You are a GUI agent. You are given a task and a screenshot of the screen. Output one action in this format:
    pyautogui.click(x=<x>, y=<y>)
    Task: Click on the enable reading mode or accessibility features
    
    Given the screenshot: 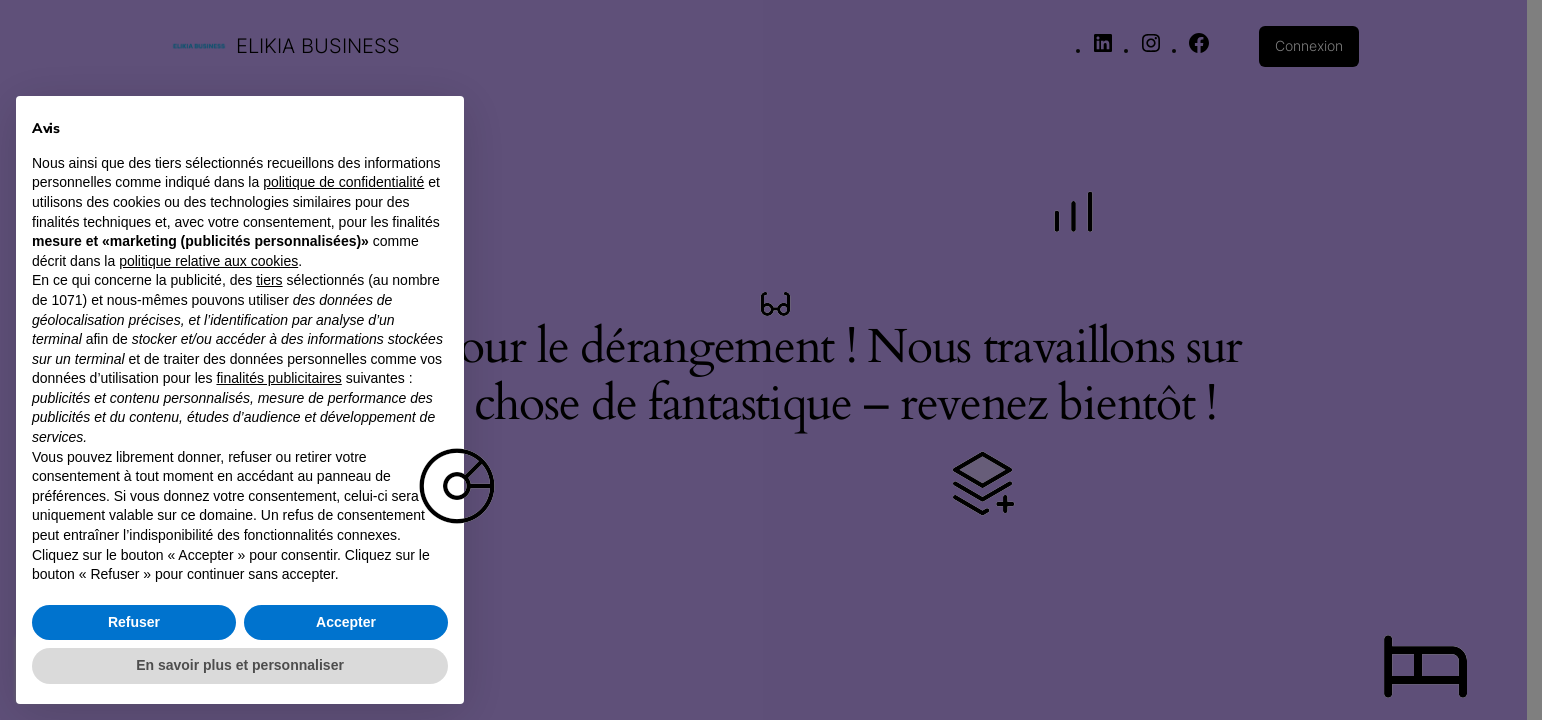 What is the action you would take?
    pyautogui.click(x=775, y=304)
    